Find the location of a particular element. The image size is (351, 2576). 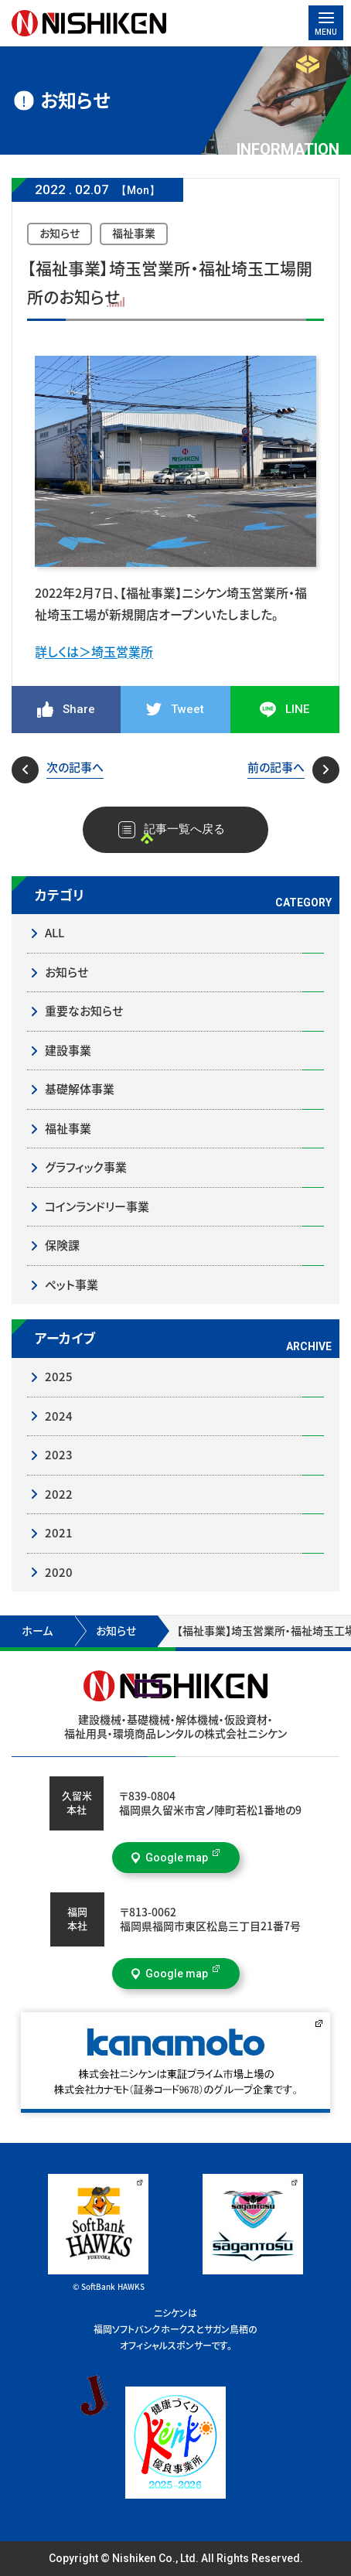

view Social Blade analytics is located at coordinates (115, 302).